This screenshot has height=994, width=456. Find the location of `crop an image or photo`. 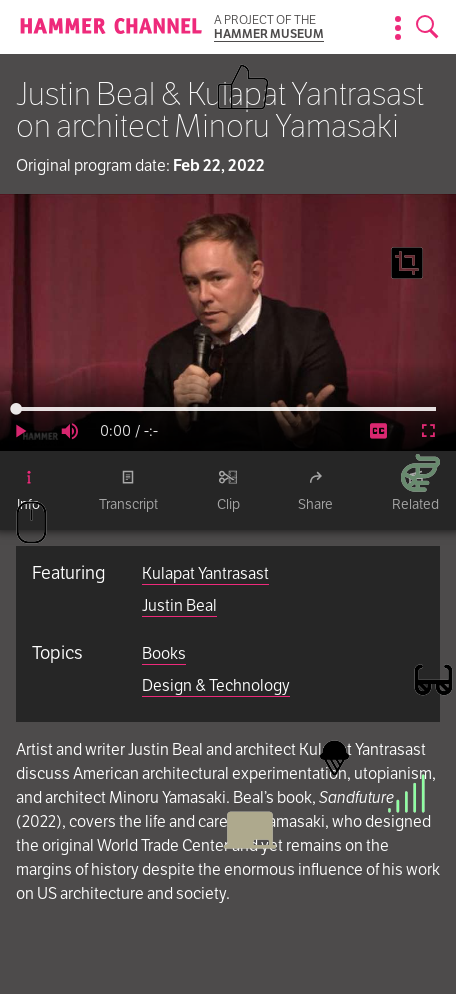

crop an image or photo is located at coordinates (407, 263).